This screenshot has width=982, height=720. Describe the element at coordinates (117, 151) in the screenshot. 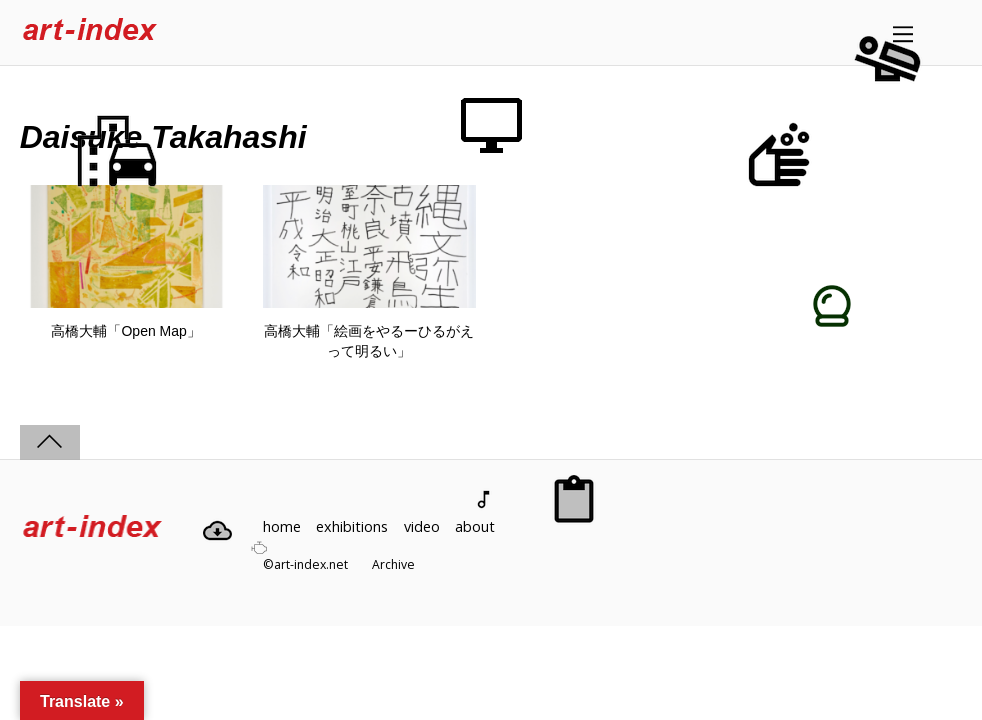

I see `access transportation or commute options` at that location.